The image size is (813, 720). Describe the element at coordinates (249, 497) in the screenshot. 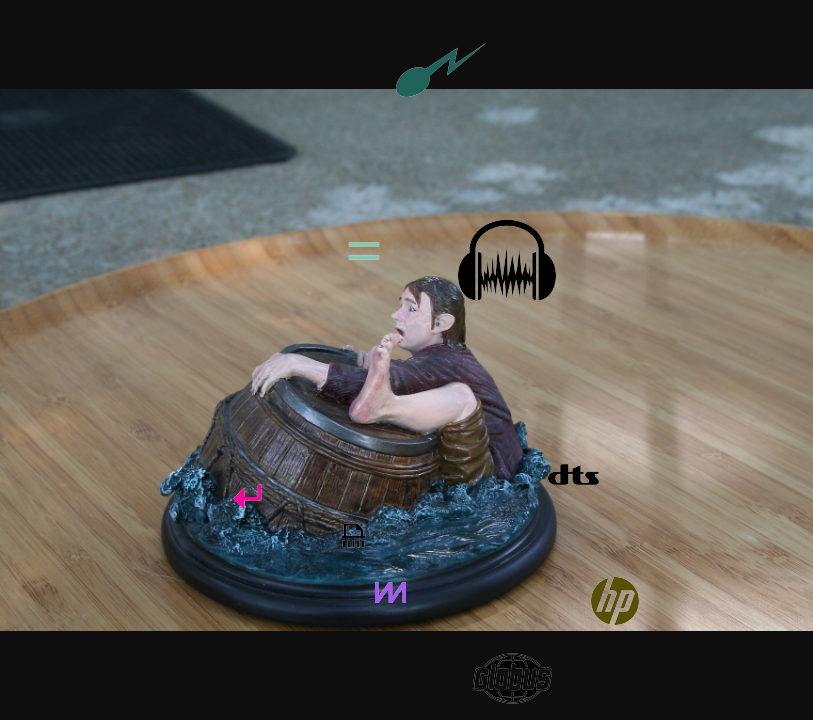

I see `return to previous line or submit input` at that location.